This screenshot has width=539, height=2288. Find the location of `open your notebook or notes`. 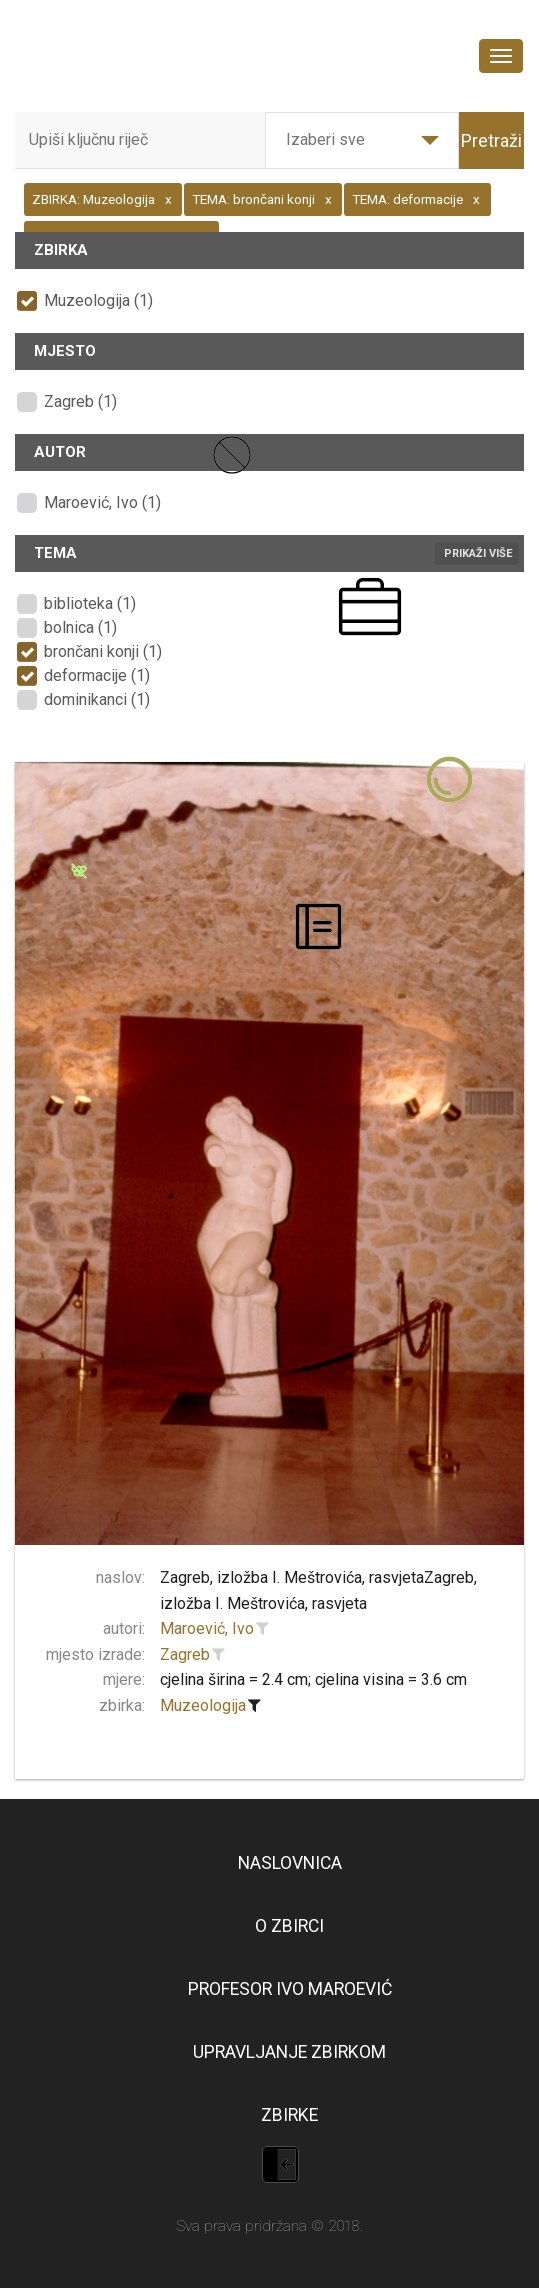

open your notebook or notes is located at coordinates (318, 926).